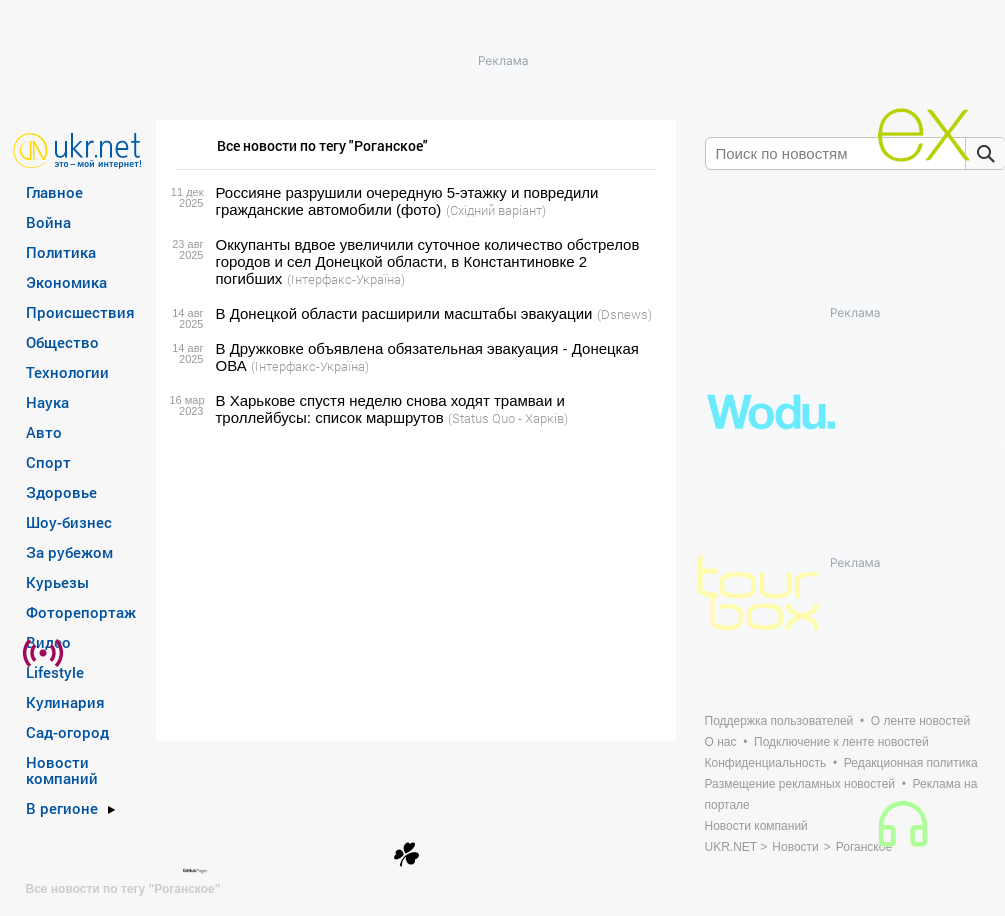 The image size is (1005, 916). I want to click on tourbox brand logo, so click(758, 593).